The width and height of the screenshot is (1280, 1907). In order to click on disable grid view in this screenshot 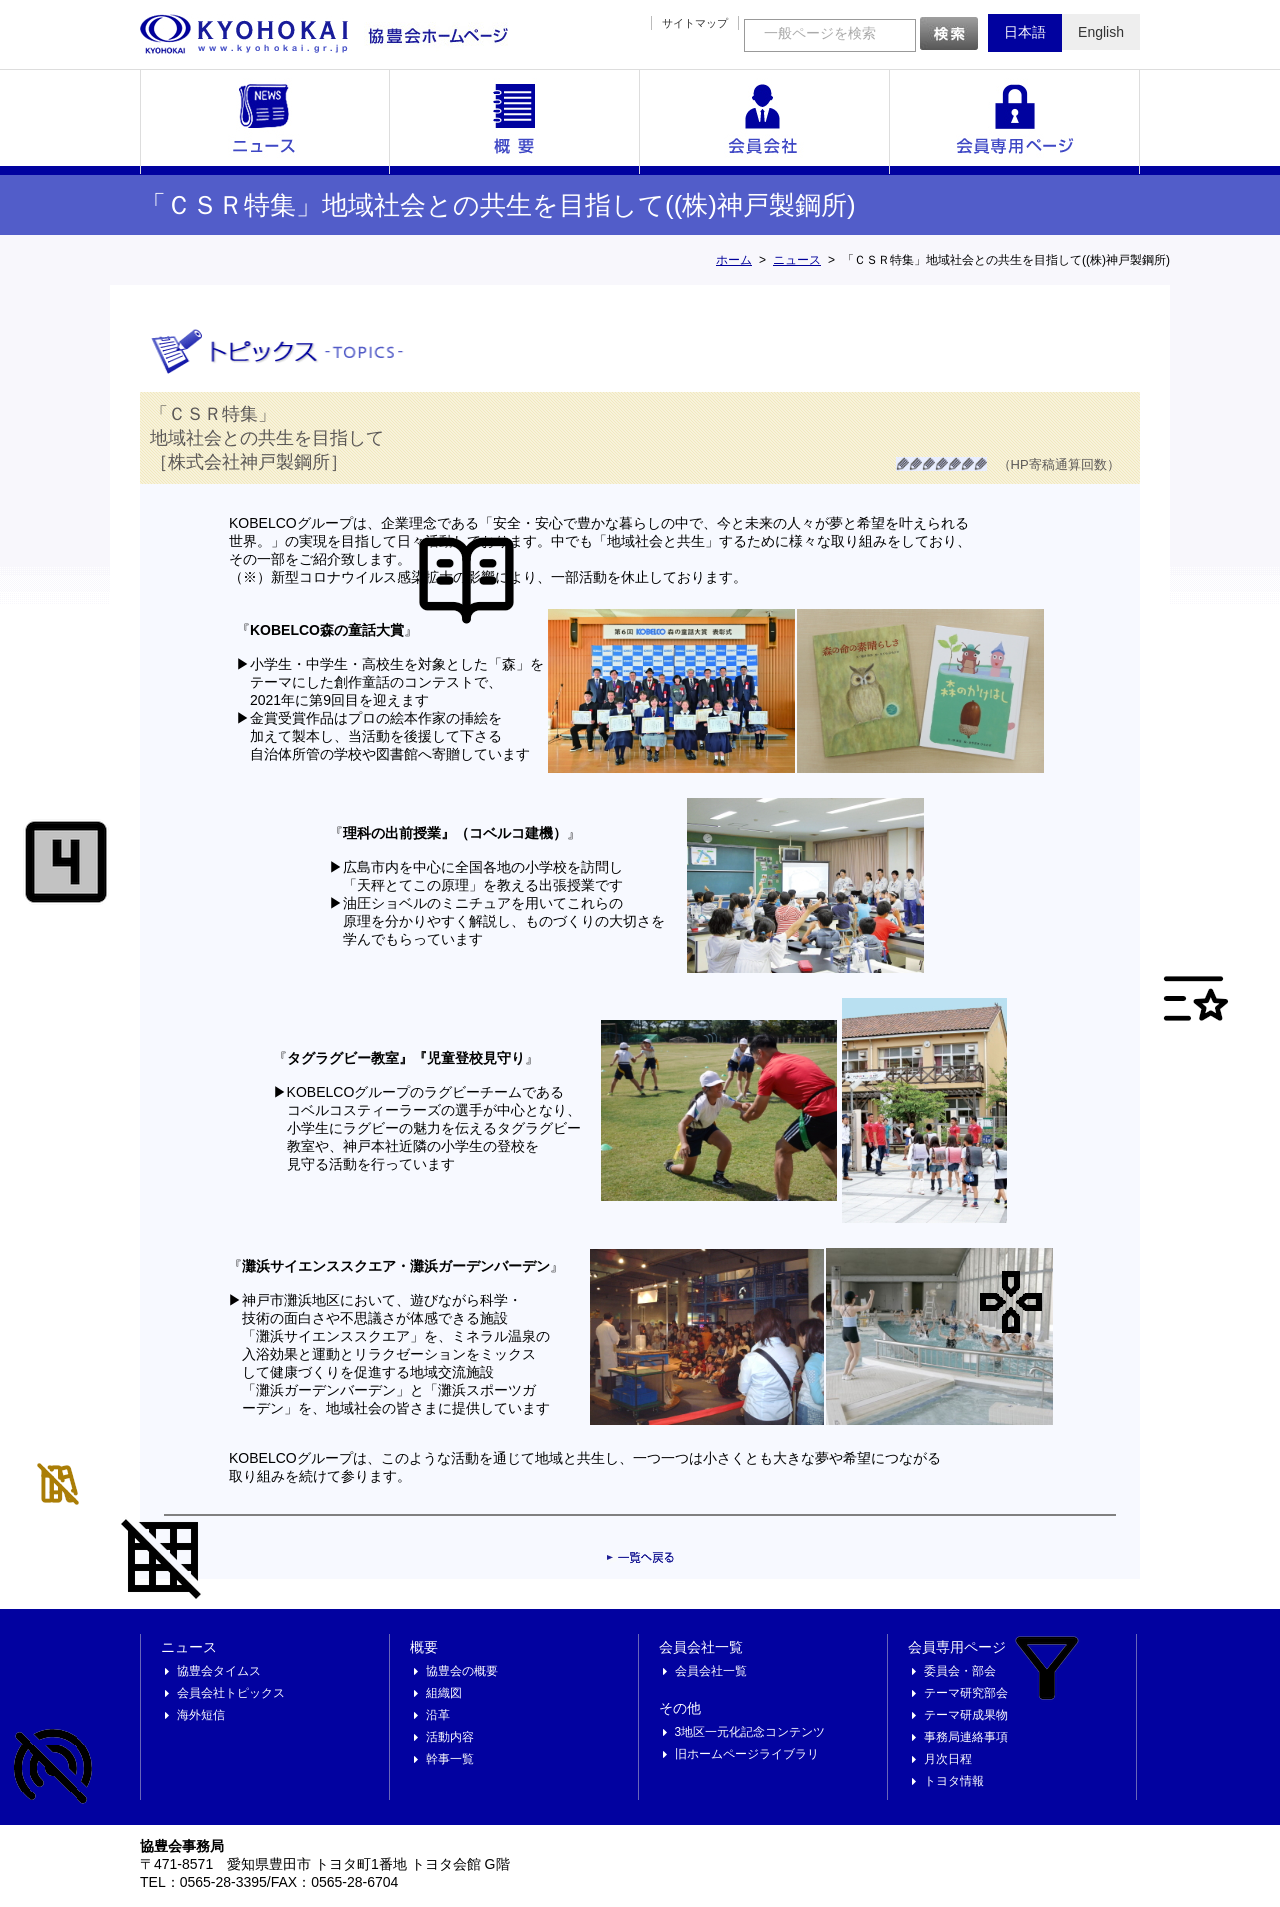, I will do `click(163, 1557)`.